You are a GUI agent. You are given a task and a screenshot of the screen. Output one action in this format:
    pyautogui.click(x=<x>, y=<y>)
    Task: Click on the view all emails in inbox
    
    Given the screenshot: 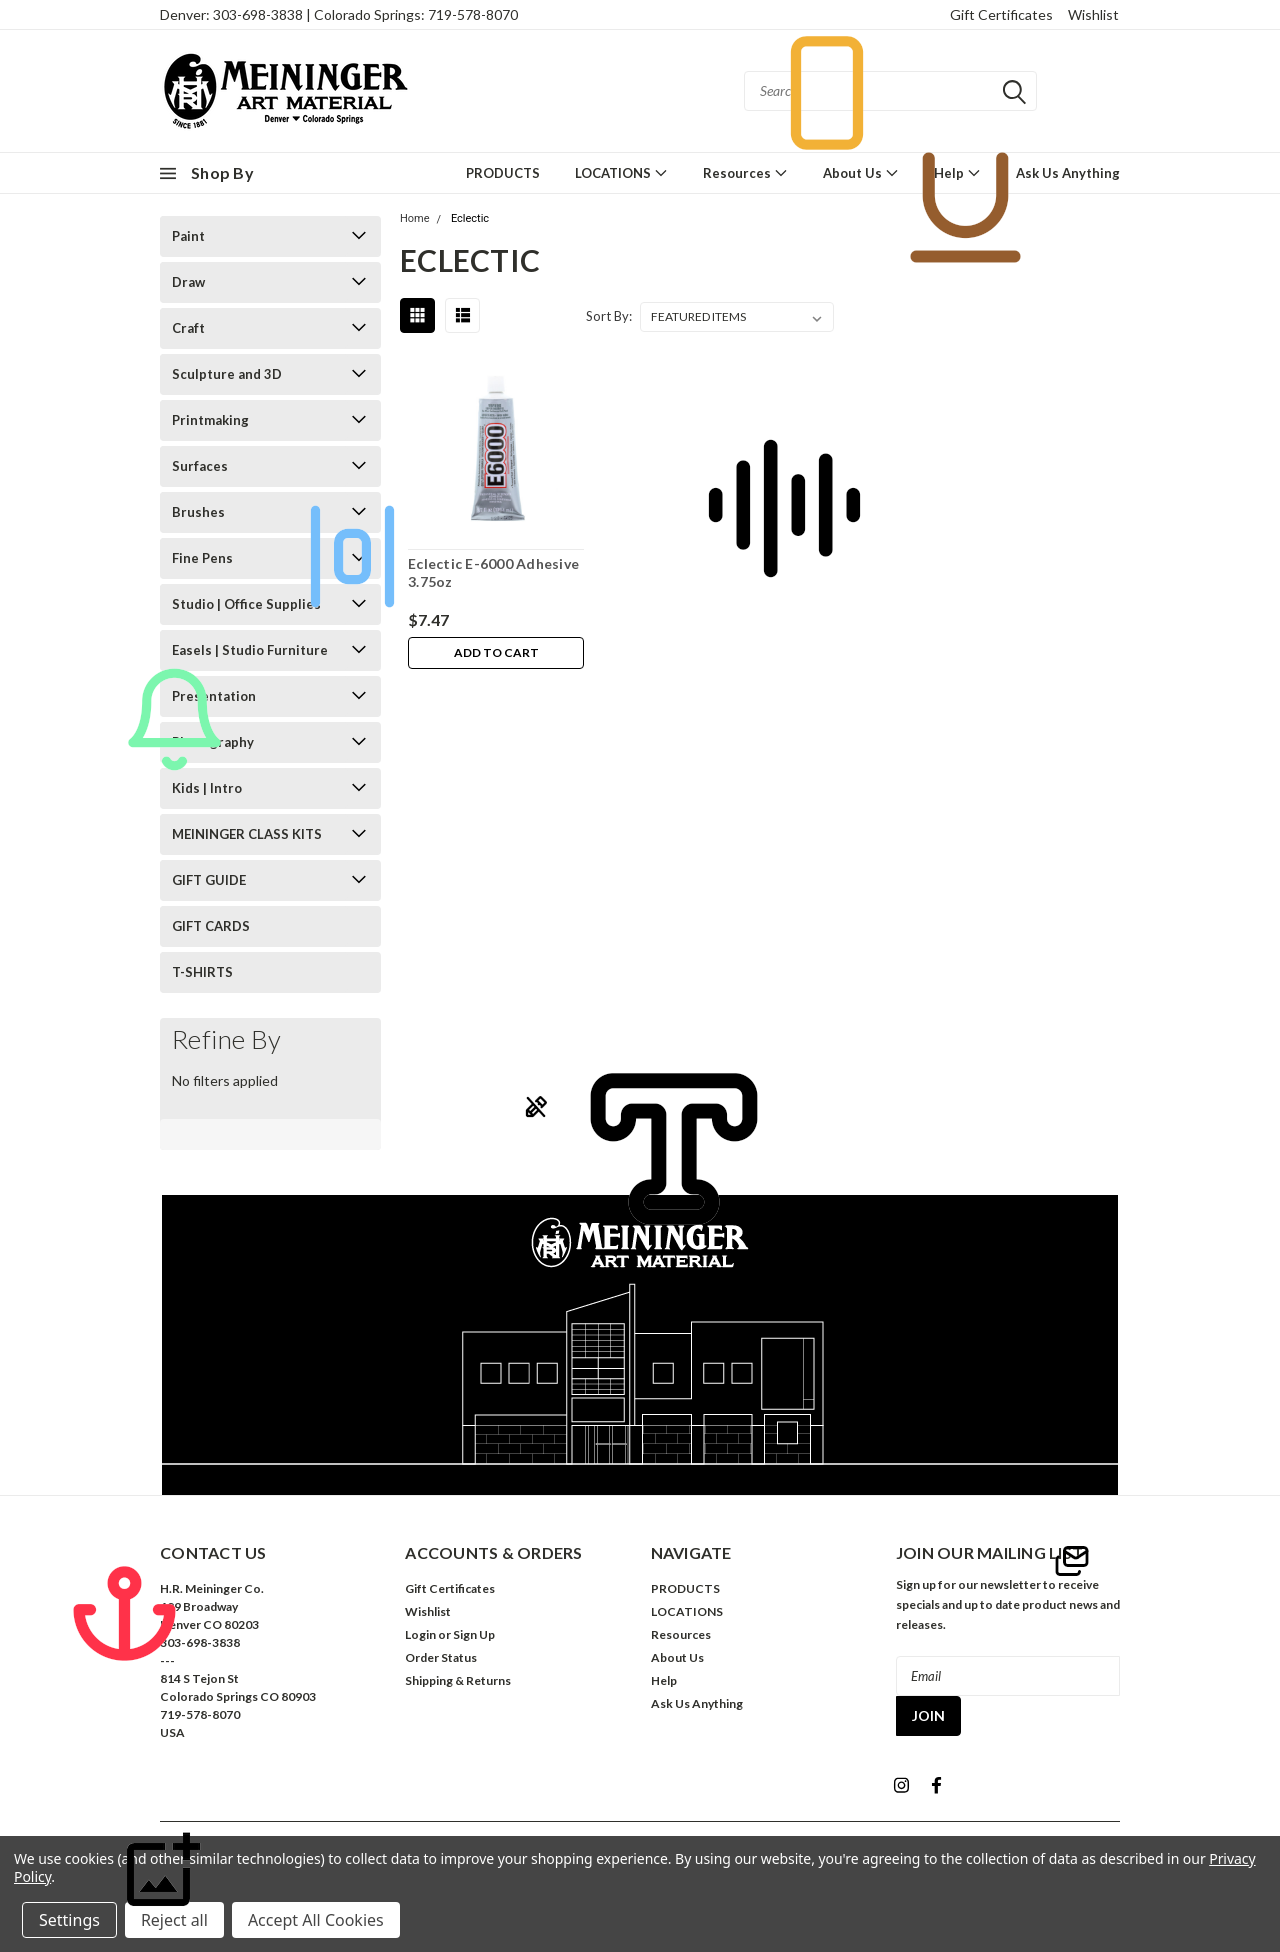 What is the action you would take?
    pyautogui.click(x=1072, y=1561)
    